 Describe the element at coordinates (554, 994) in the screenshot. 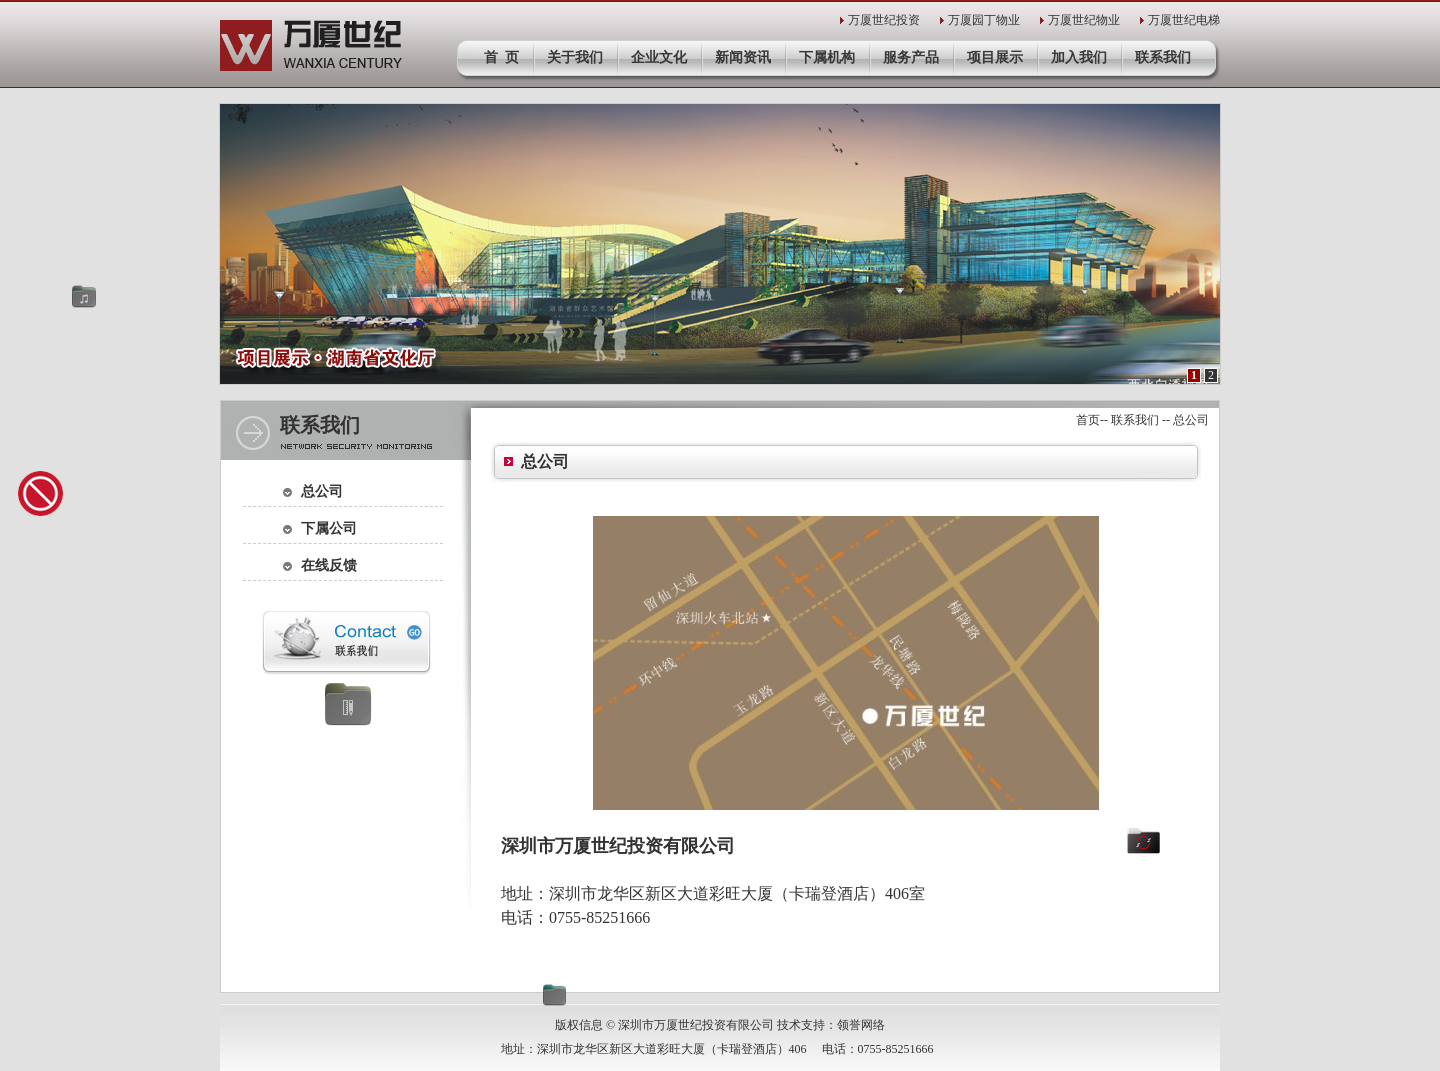

I see `open folder to view contents` at that location.